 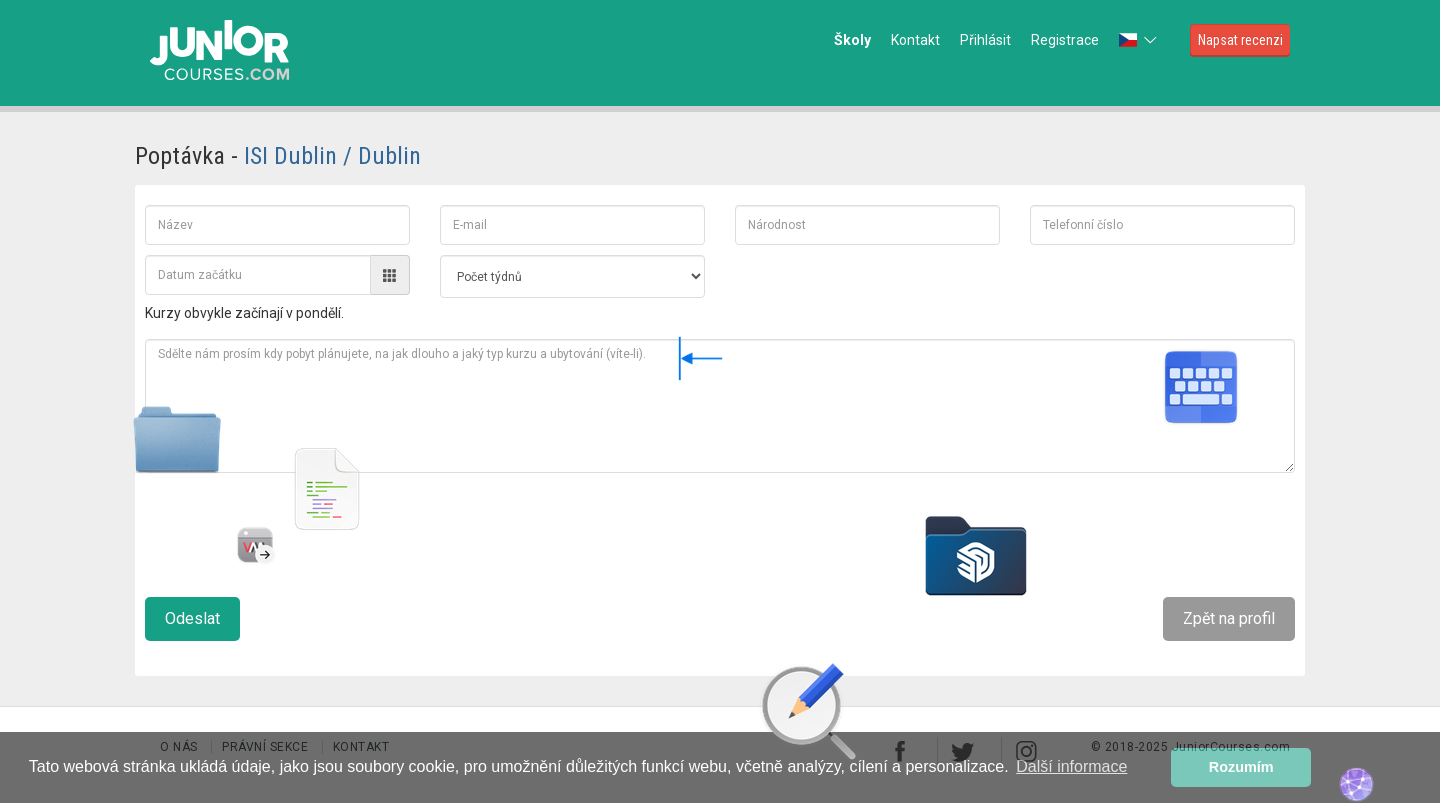 What do you see at coordinates (975, 558) in the screenshot?
I see `open sketchup project files folder` at bounding box center [975, 558].